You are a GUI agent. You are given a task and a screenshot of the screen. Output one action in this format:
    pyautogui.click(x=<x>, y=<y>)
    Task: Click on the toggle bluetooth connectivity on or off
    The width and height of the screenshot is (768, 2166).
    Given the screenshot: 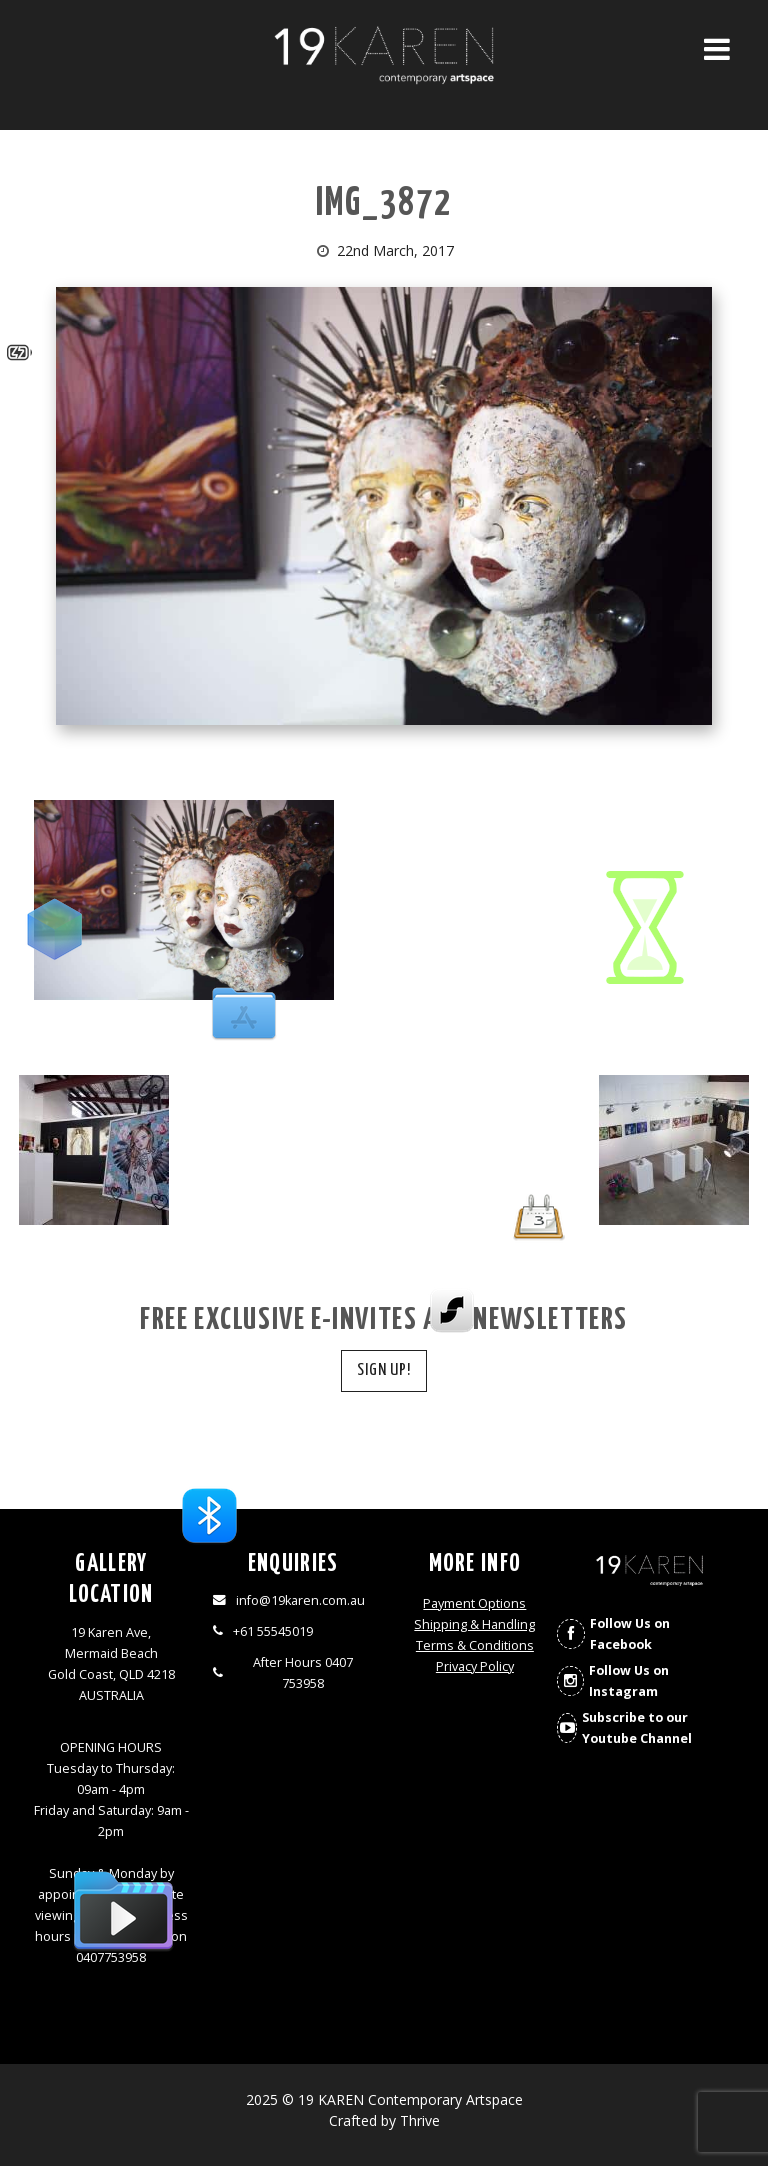 What is the action you would take?
    pyautogui.click(x=209, y=1515)
    